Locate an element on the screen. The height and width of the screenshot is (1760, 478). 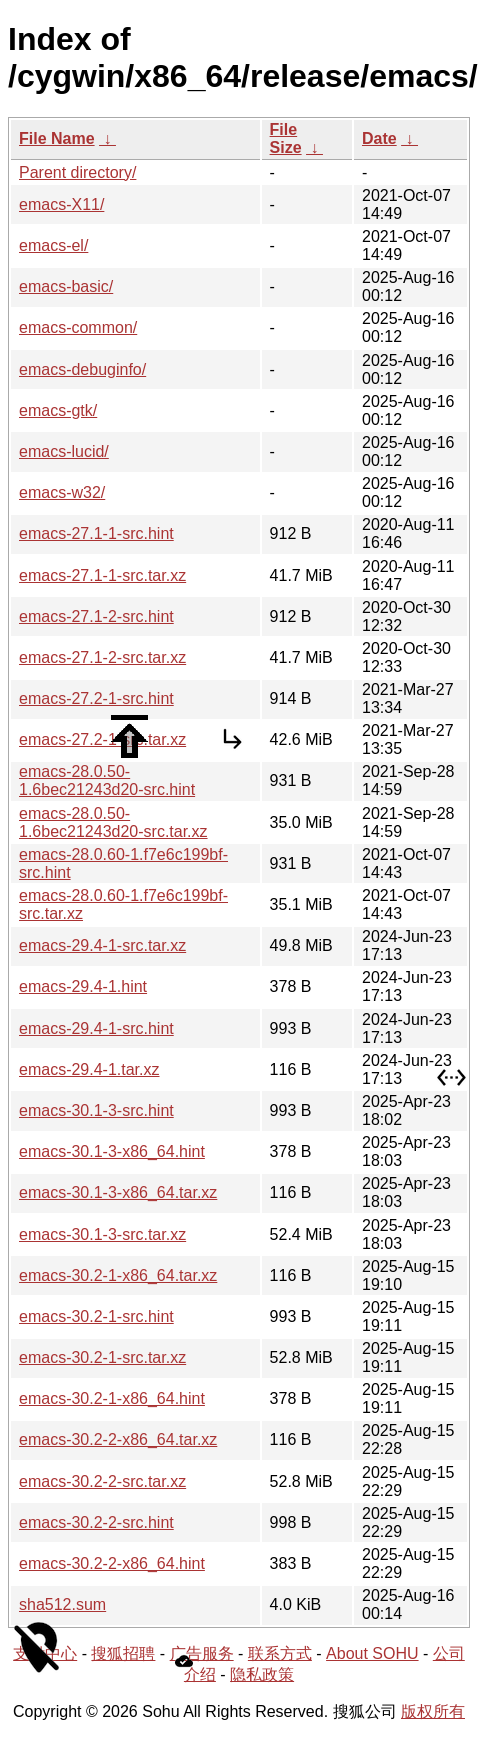
navigate to a subdirectory or nested folder is located at coordinates (233, 738).